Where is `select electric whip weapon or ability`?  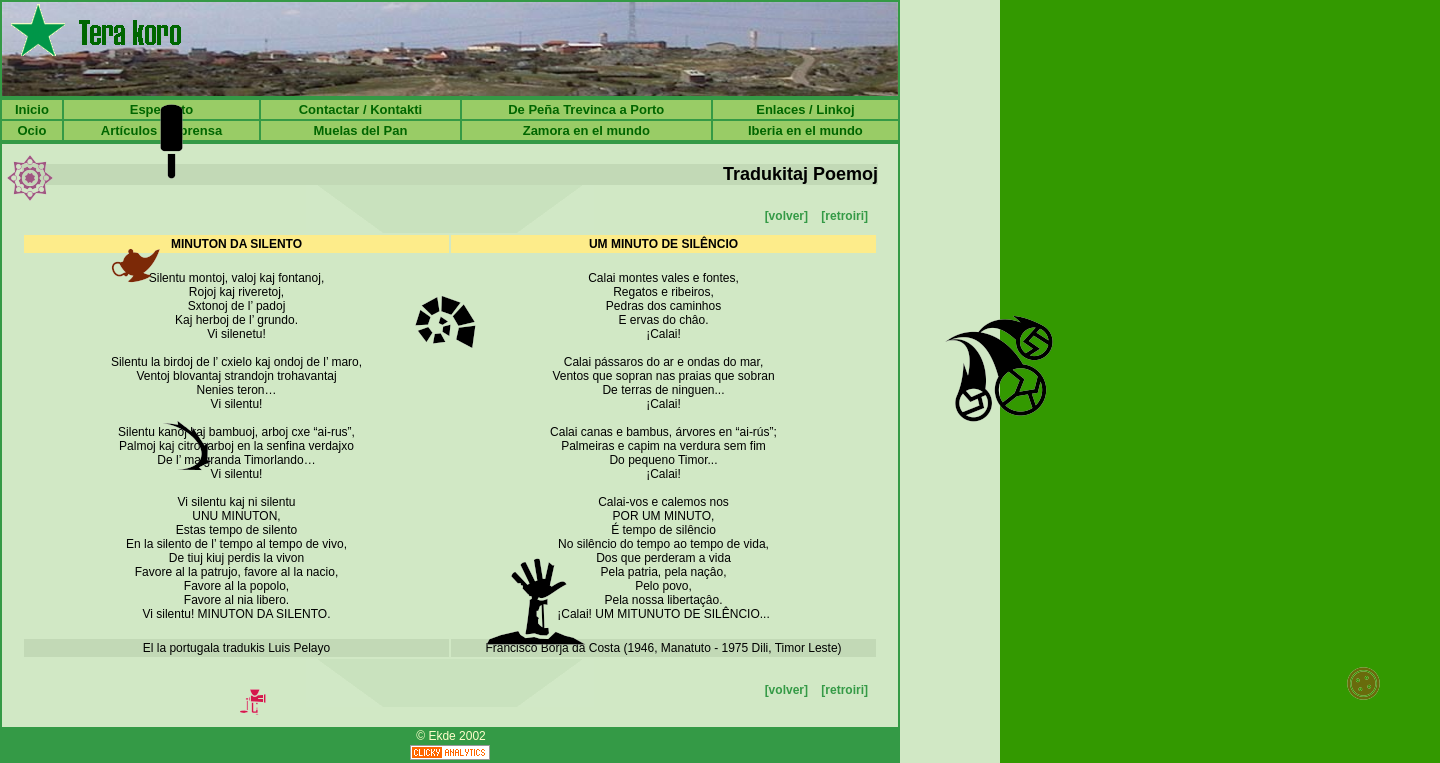
select electric whip weapon or ability is located at coordinates (187, 445).